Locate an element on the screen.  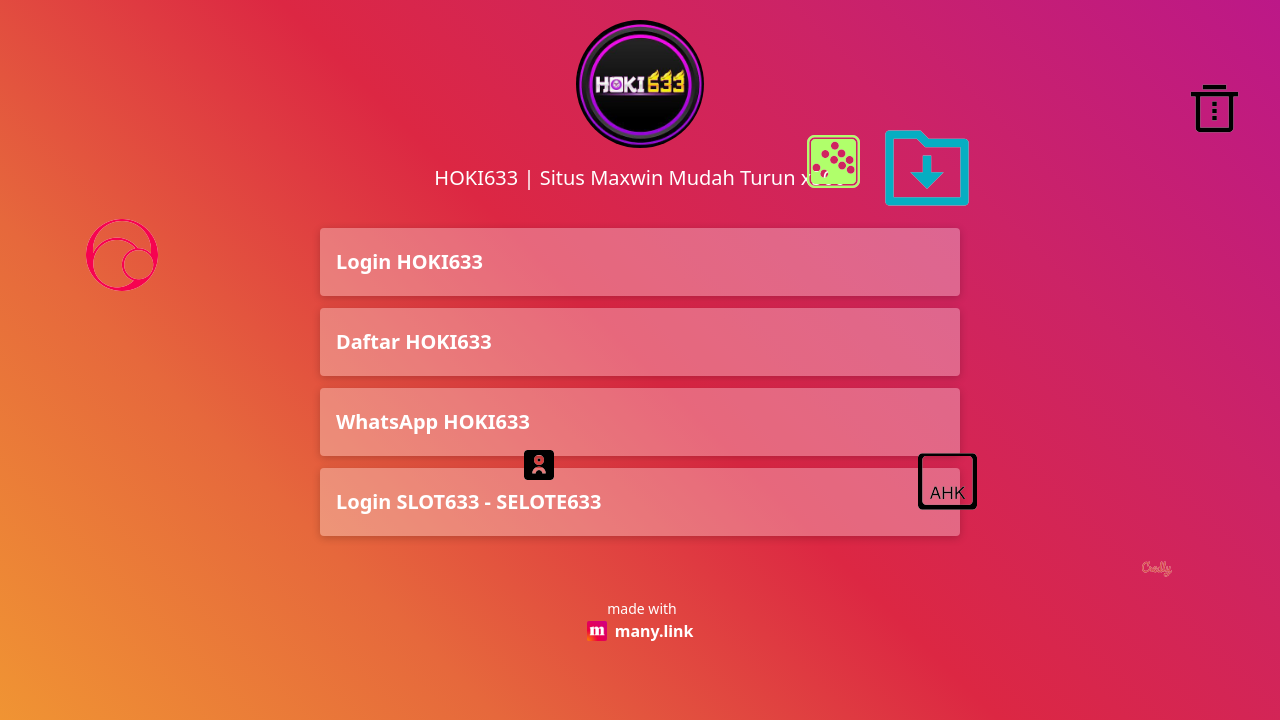
download folder contents is located at coordinates (927, 168).